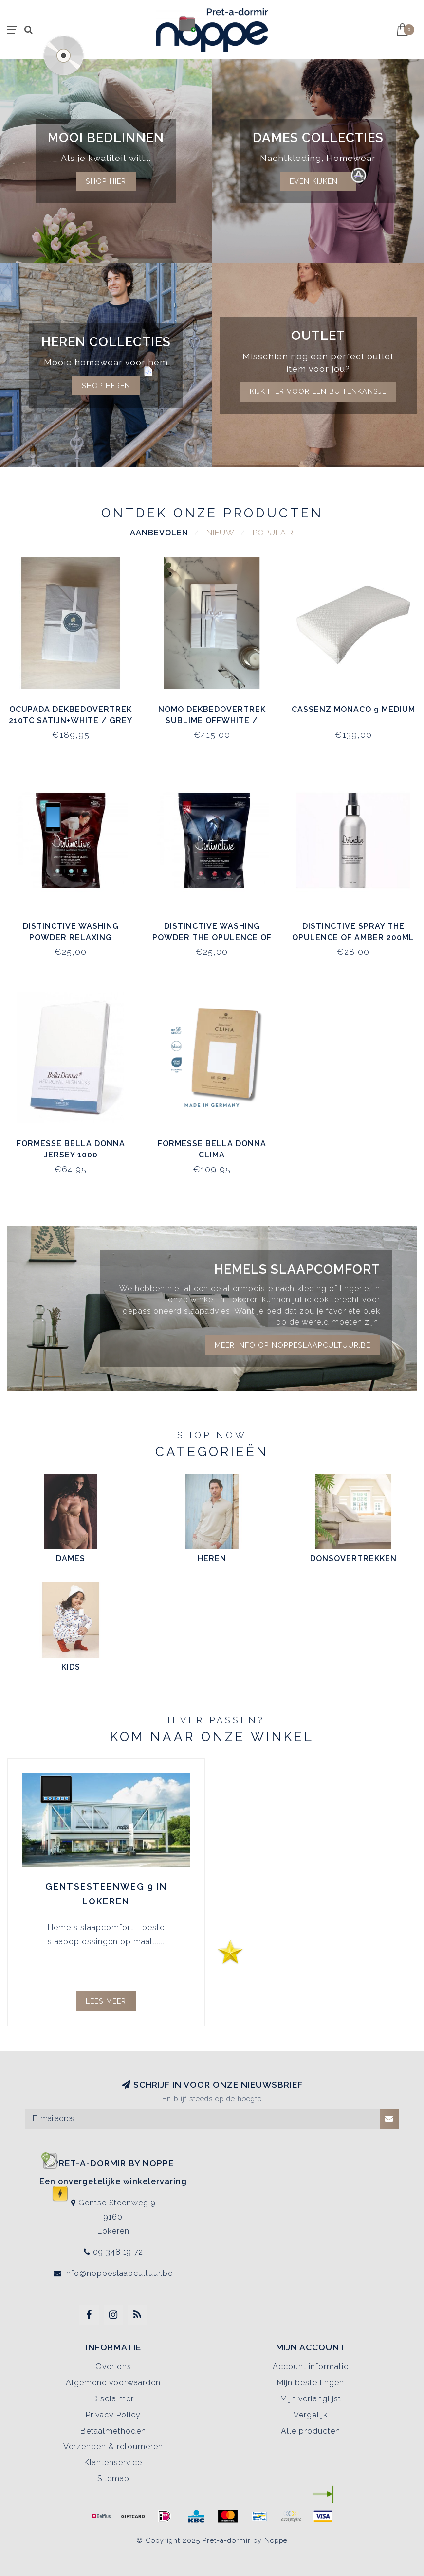 This screenshot has height=2576, width=424. I want to click on an html template file, so click(148, 371).